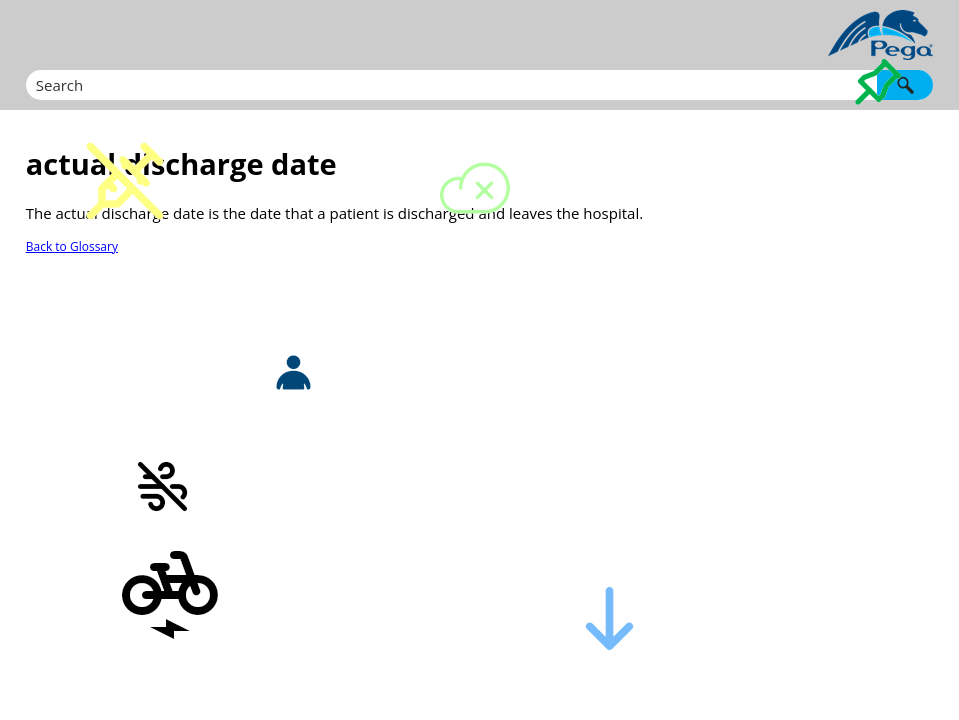 This screenshot has width=959, height=720. What do you see at coordinates (609, 618) in the screenshot?
I see `scroll down or view more content` at bounding box center [609, 618].